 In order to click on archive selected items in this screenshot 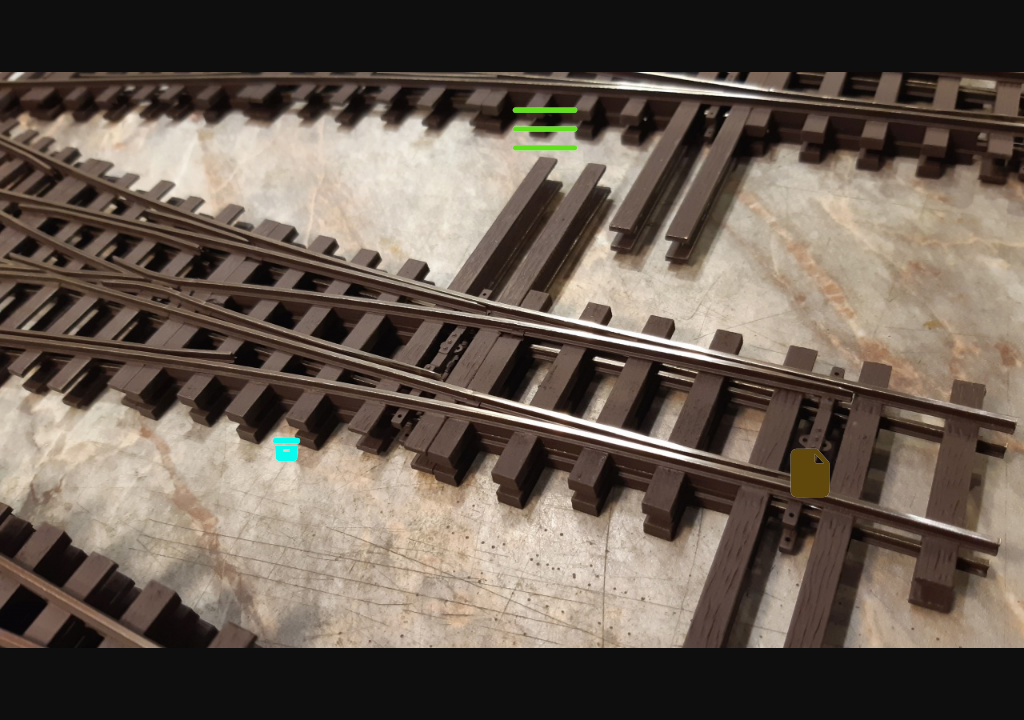, I will do `click(286, 449)`.